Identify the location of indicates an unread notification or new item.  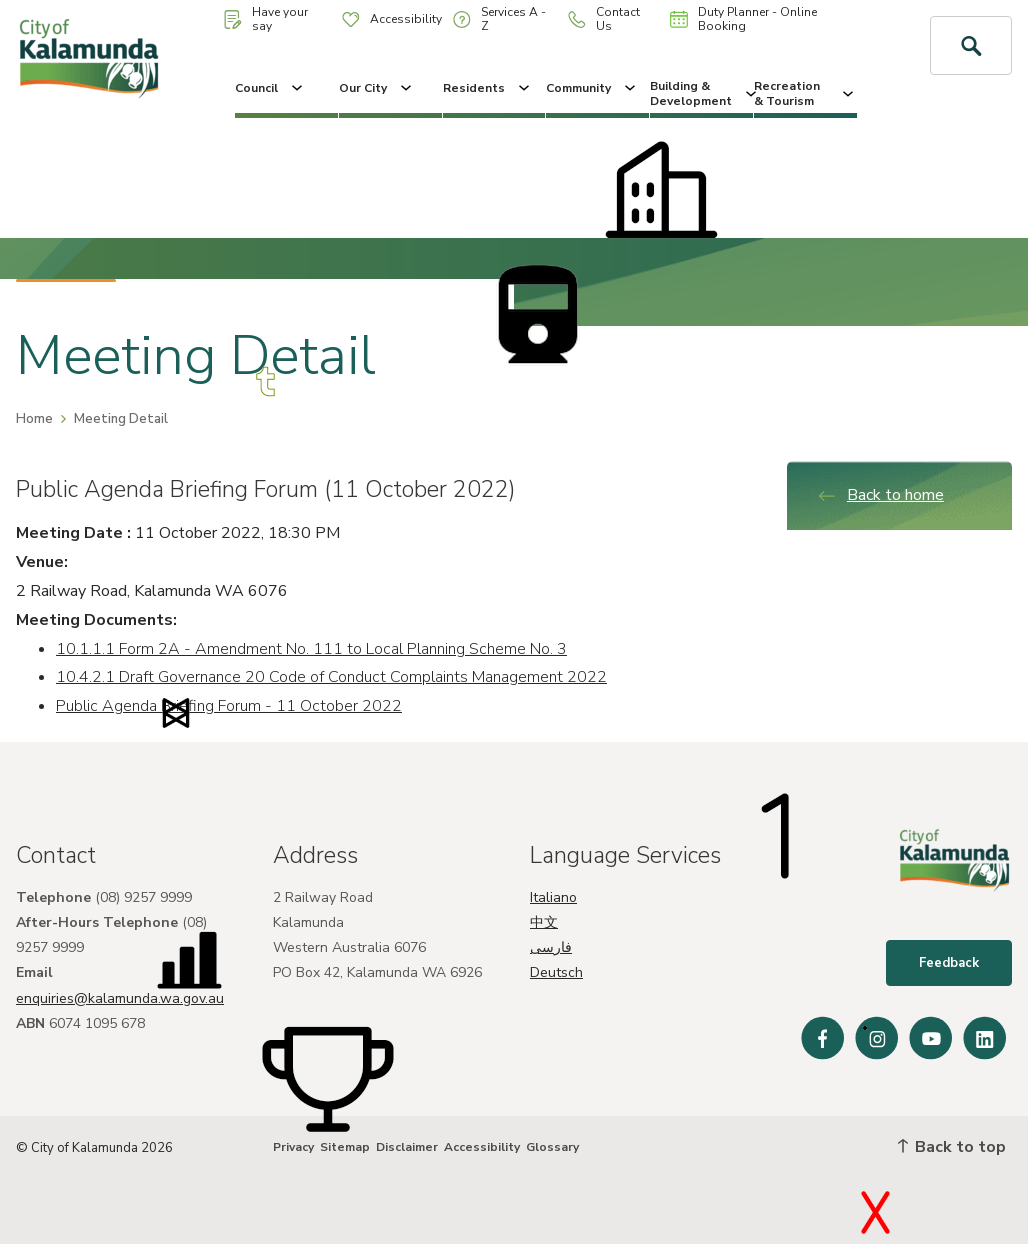
(865, 1028).